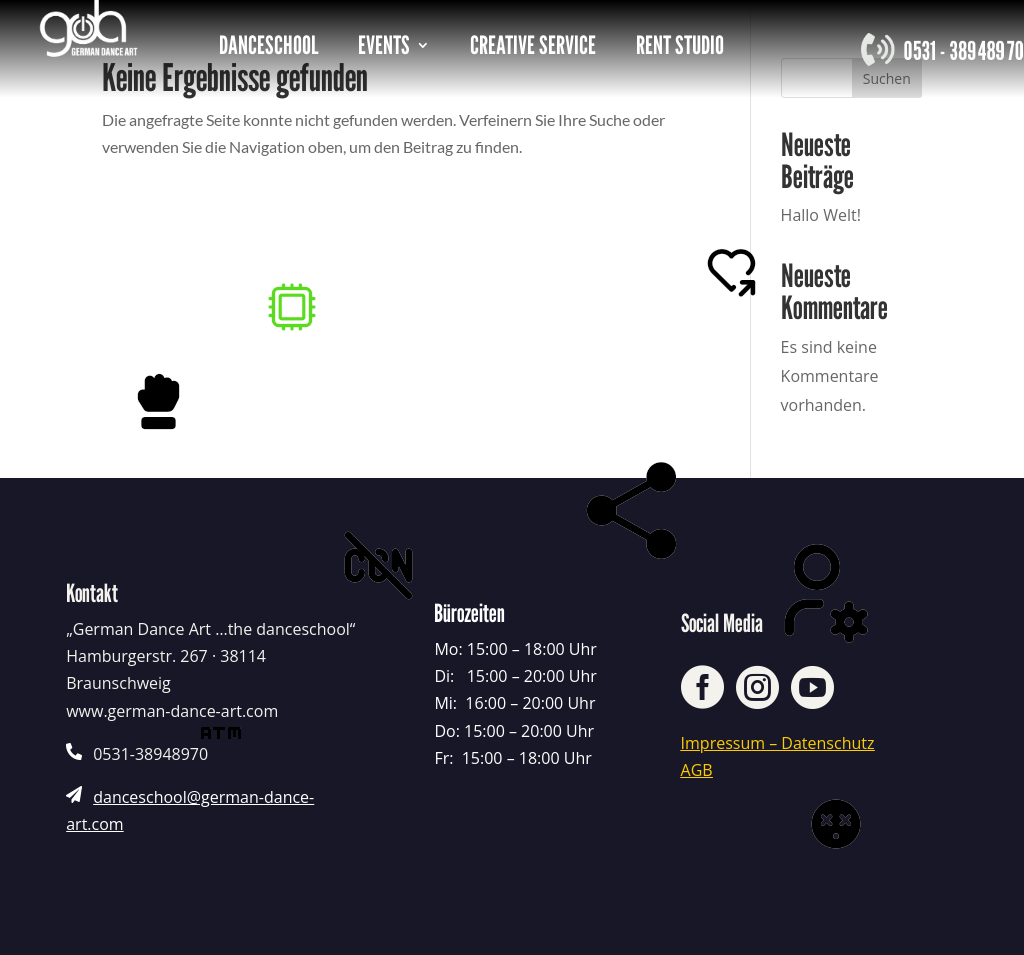  Describe the element at coordinates (836, 824) in the screenshot. I see `indicates an error or failed action` at that location.